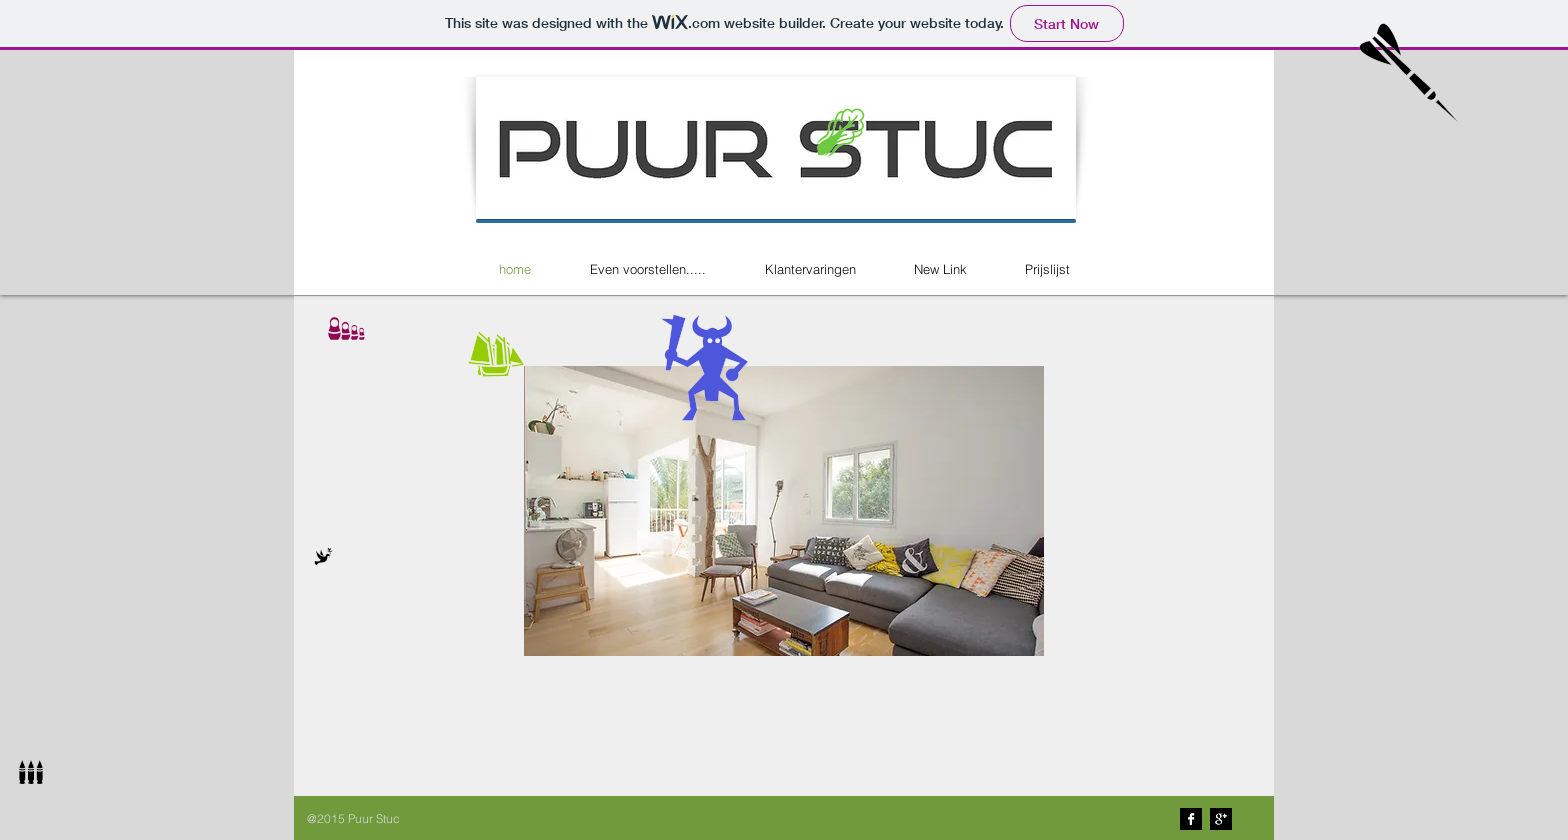 The image size is (1568, 840). I want to click on indicates peace or harmony theme, so click(323, 556).